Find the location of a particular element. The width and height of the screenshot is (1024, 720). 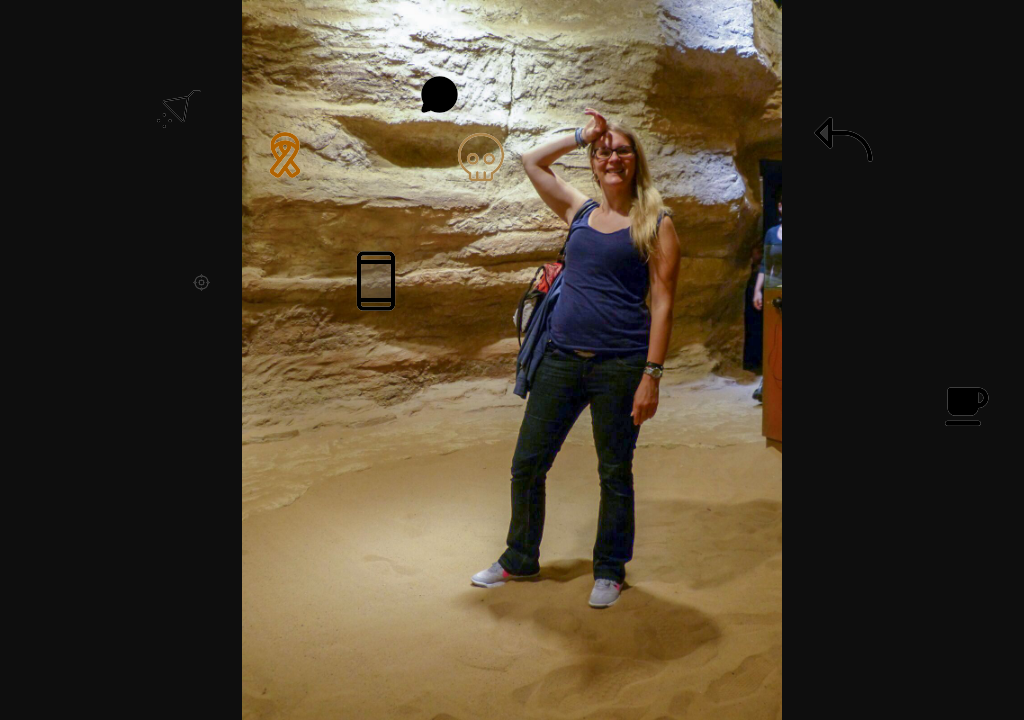

switch to mobile view is located at coordinates (376, 281).